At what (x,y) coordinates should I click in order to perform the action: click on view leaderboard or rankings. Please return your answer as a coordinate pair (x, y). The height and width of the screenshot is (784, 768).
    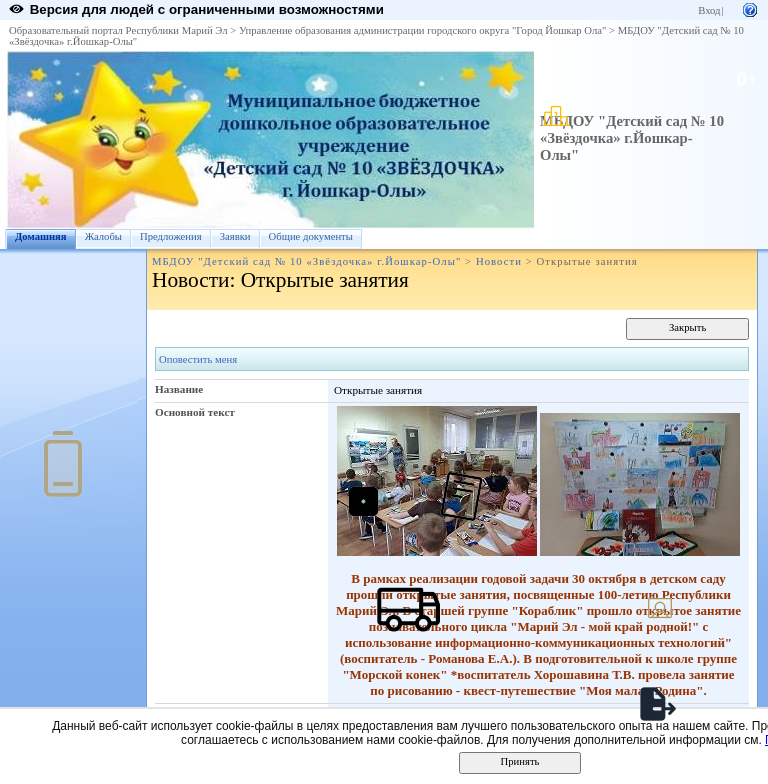
    Looking at the image, I should click on (556, 116).